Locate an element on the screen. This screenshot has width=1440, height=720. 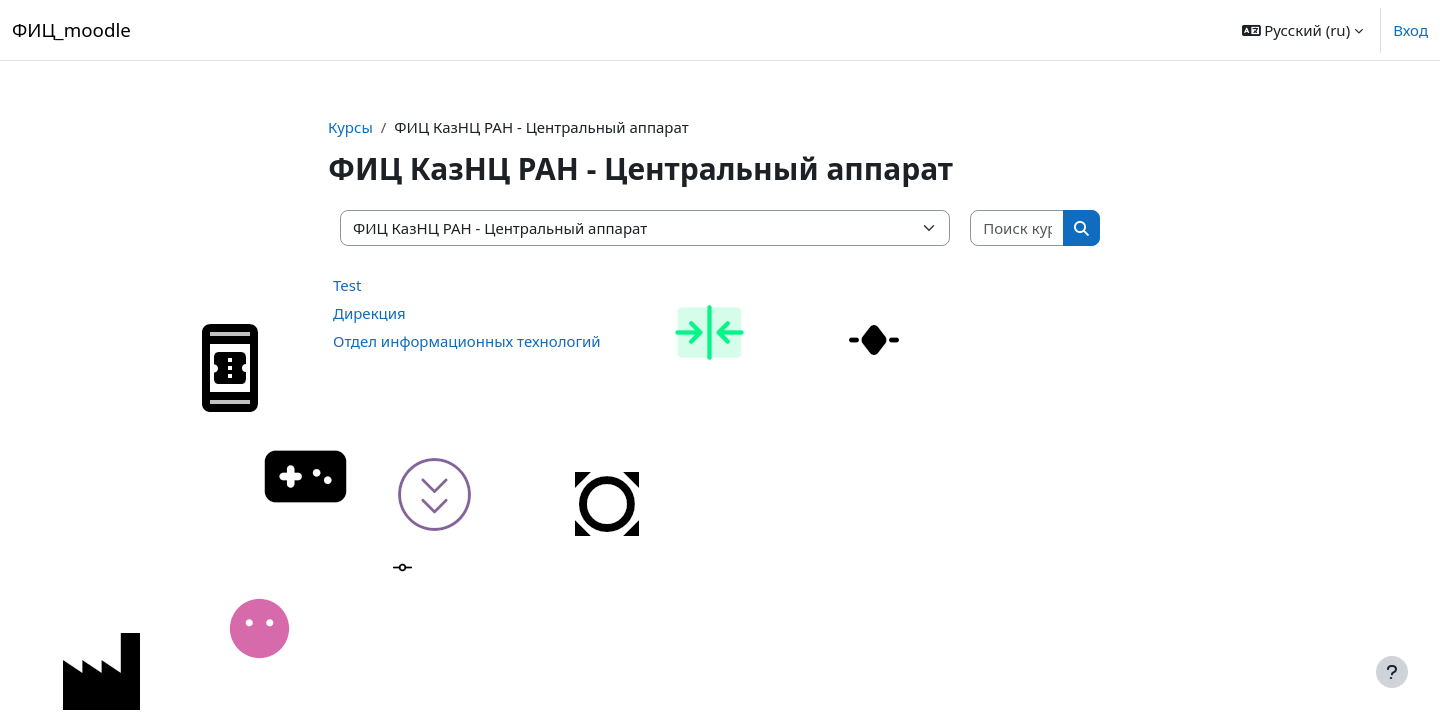
collapse or minimize a panel horizontally is located at coordinates (709, 332).